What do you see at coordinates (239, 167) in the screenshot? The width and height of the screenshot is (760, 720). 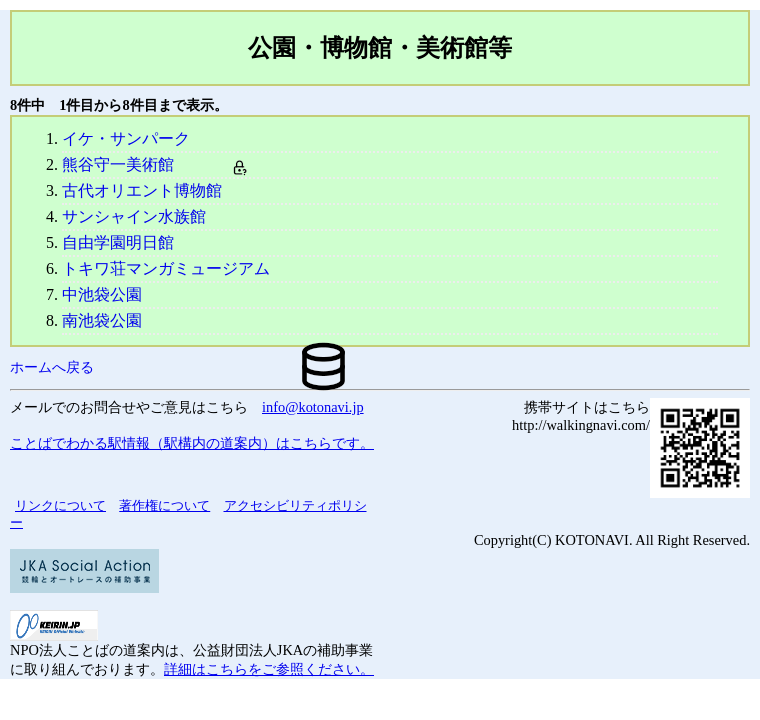 I see `view security or password help` at bounding box center [239, 167].